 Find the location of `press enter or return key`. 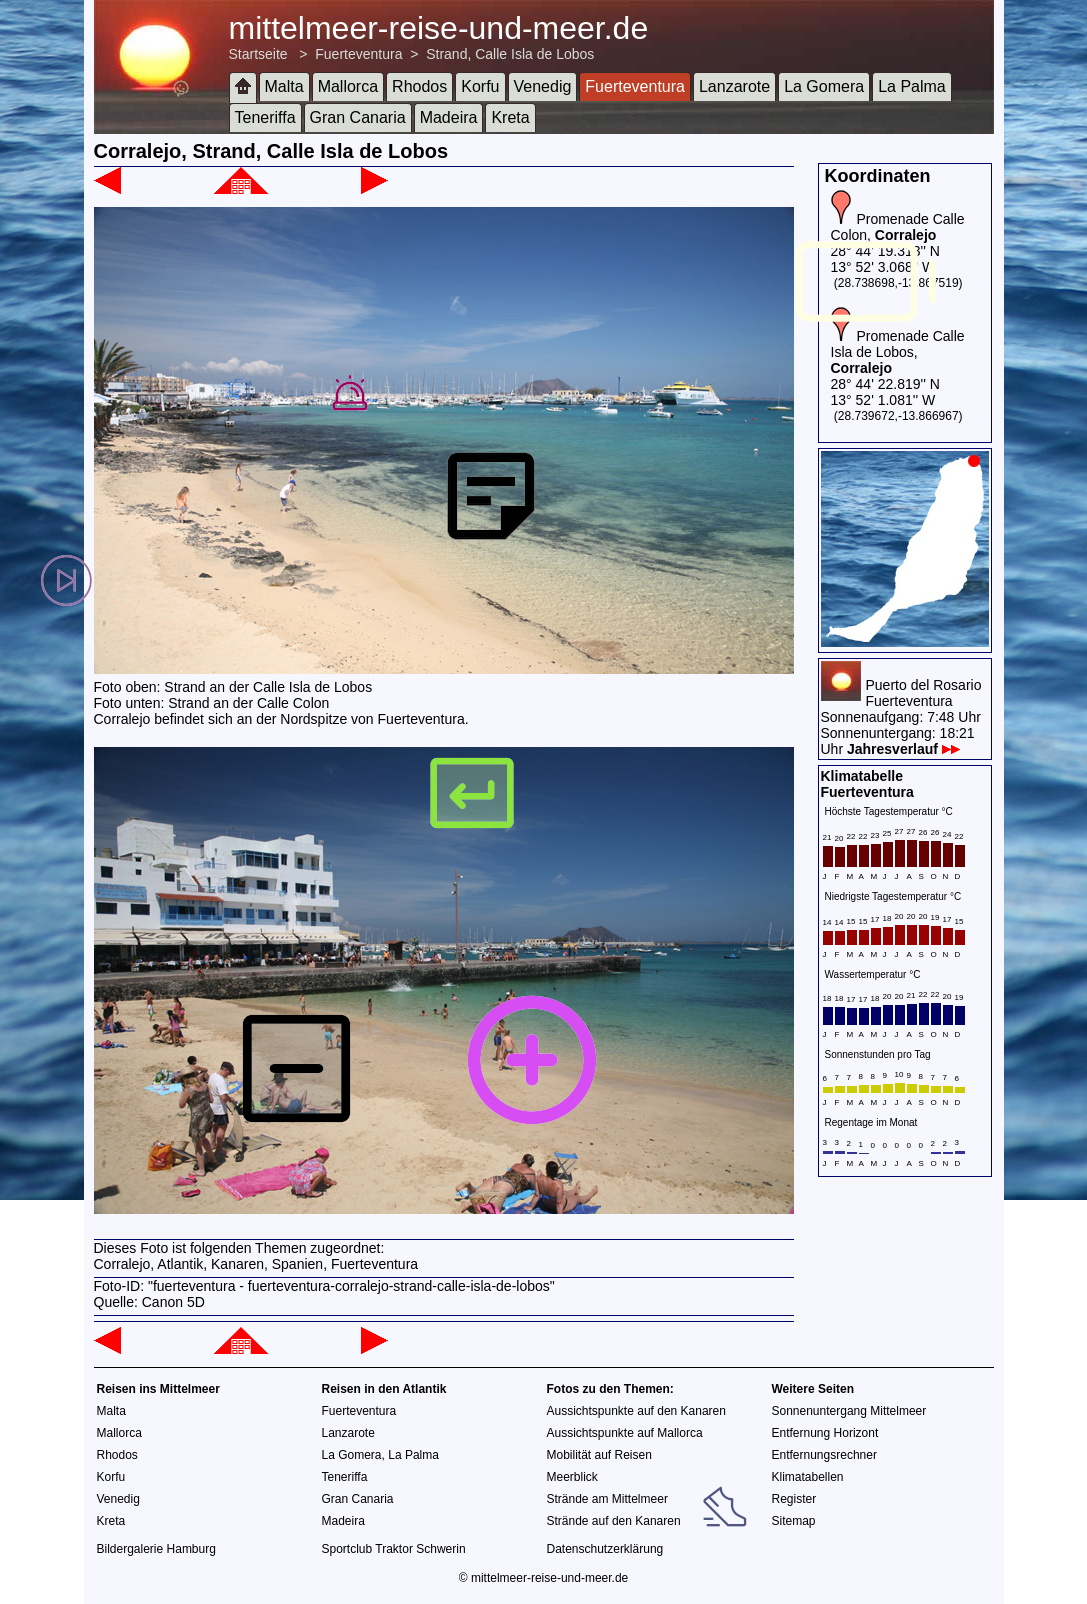

press enter or return key is located at coordinates (472, 793).